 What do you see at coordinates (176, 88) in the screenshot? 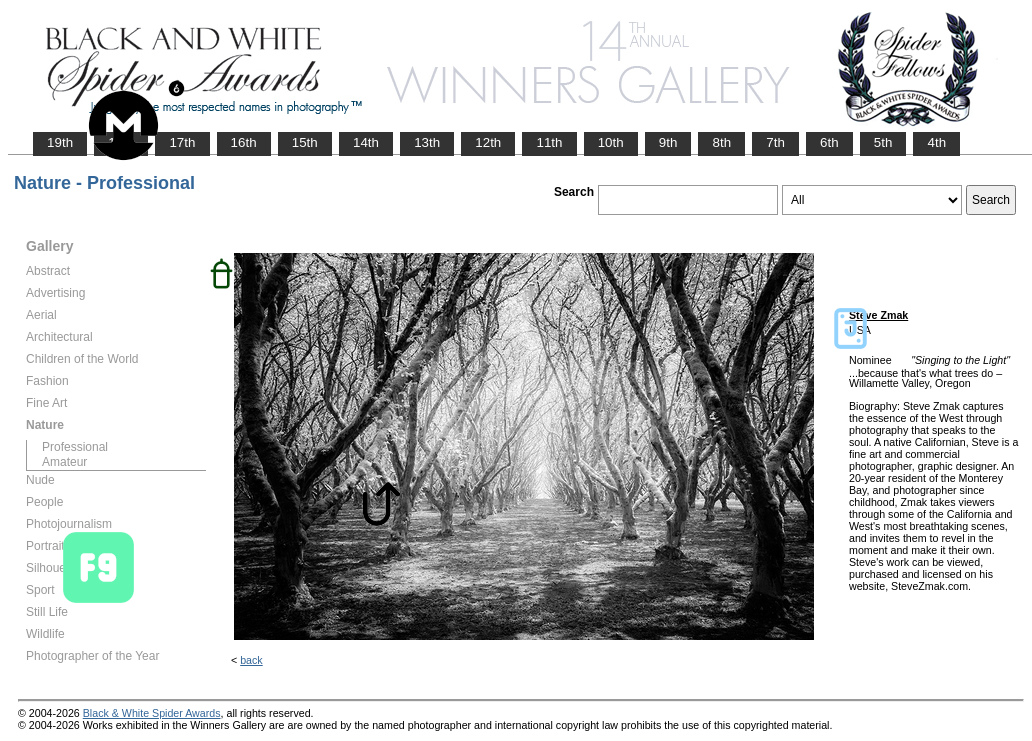
I see `indicates step 6 in a multi-step process` at bounding box center [176, 88].